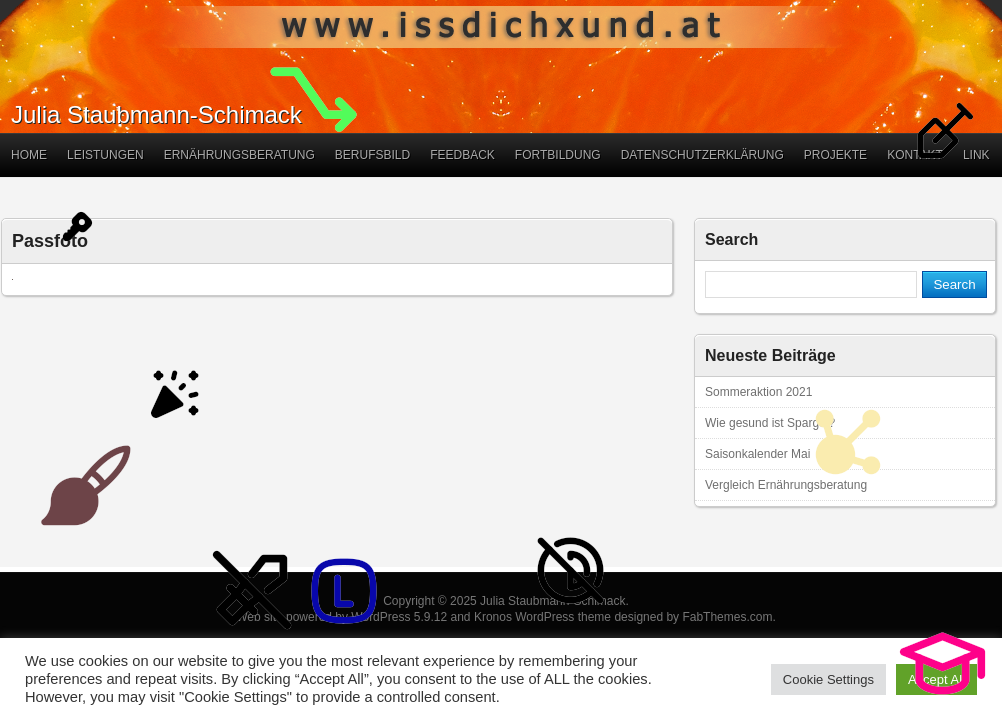 This screenshot has height=720, width=1002. Describe the element at coordinates (942, 663) in the screenshot. I see `access education or school-related features` at that location.